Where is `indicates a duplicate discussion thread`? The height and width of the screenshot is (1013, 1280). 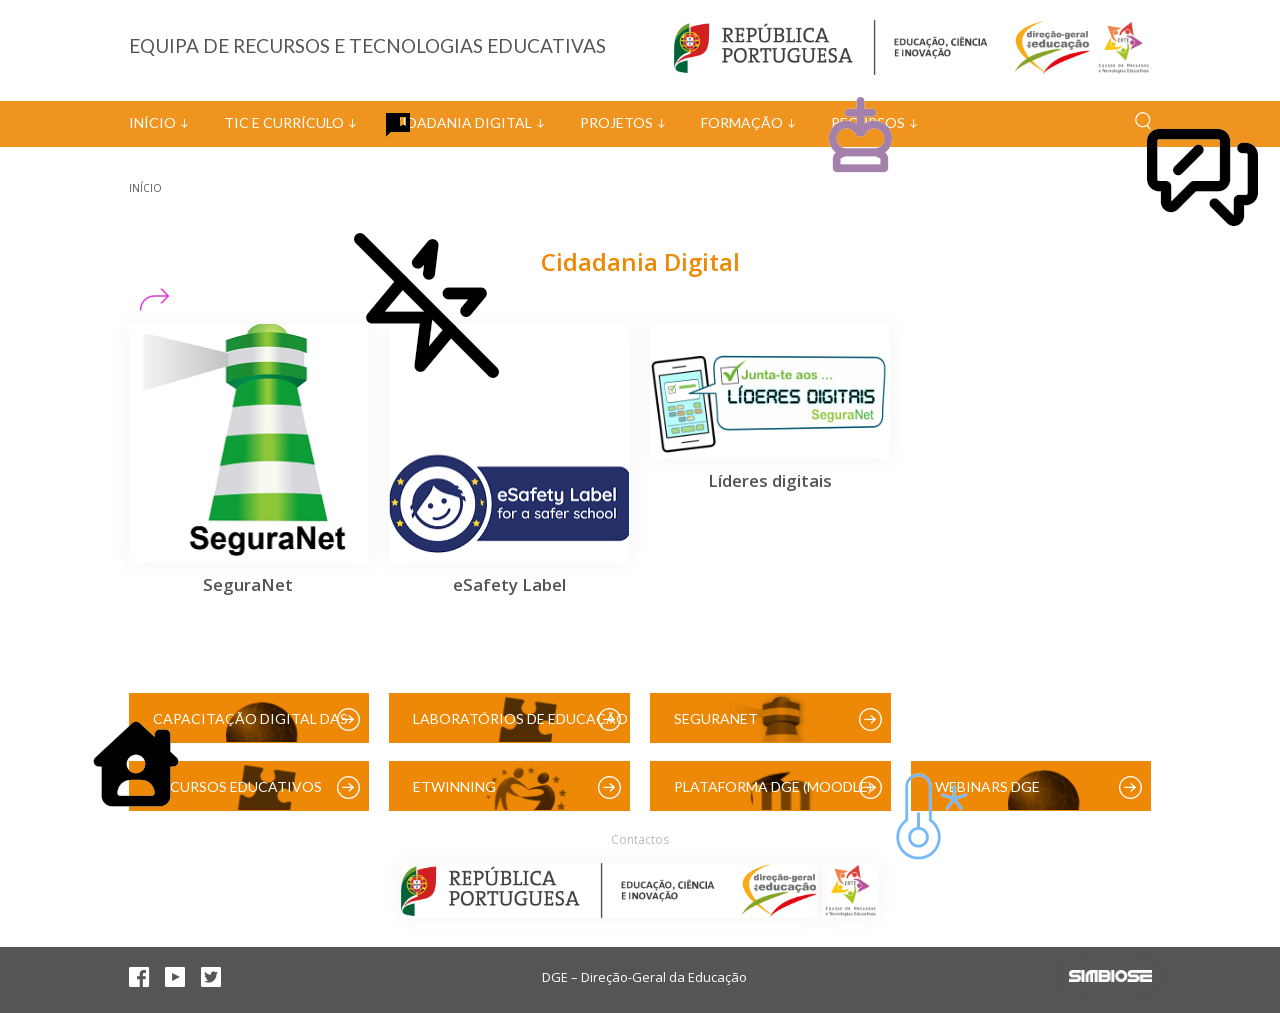 indicates a duplicate discussion thread is located at coordinates (1202, 177).